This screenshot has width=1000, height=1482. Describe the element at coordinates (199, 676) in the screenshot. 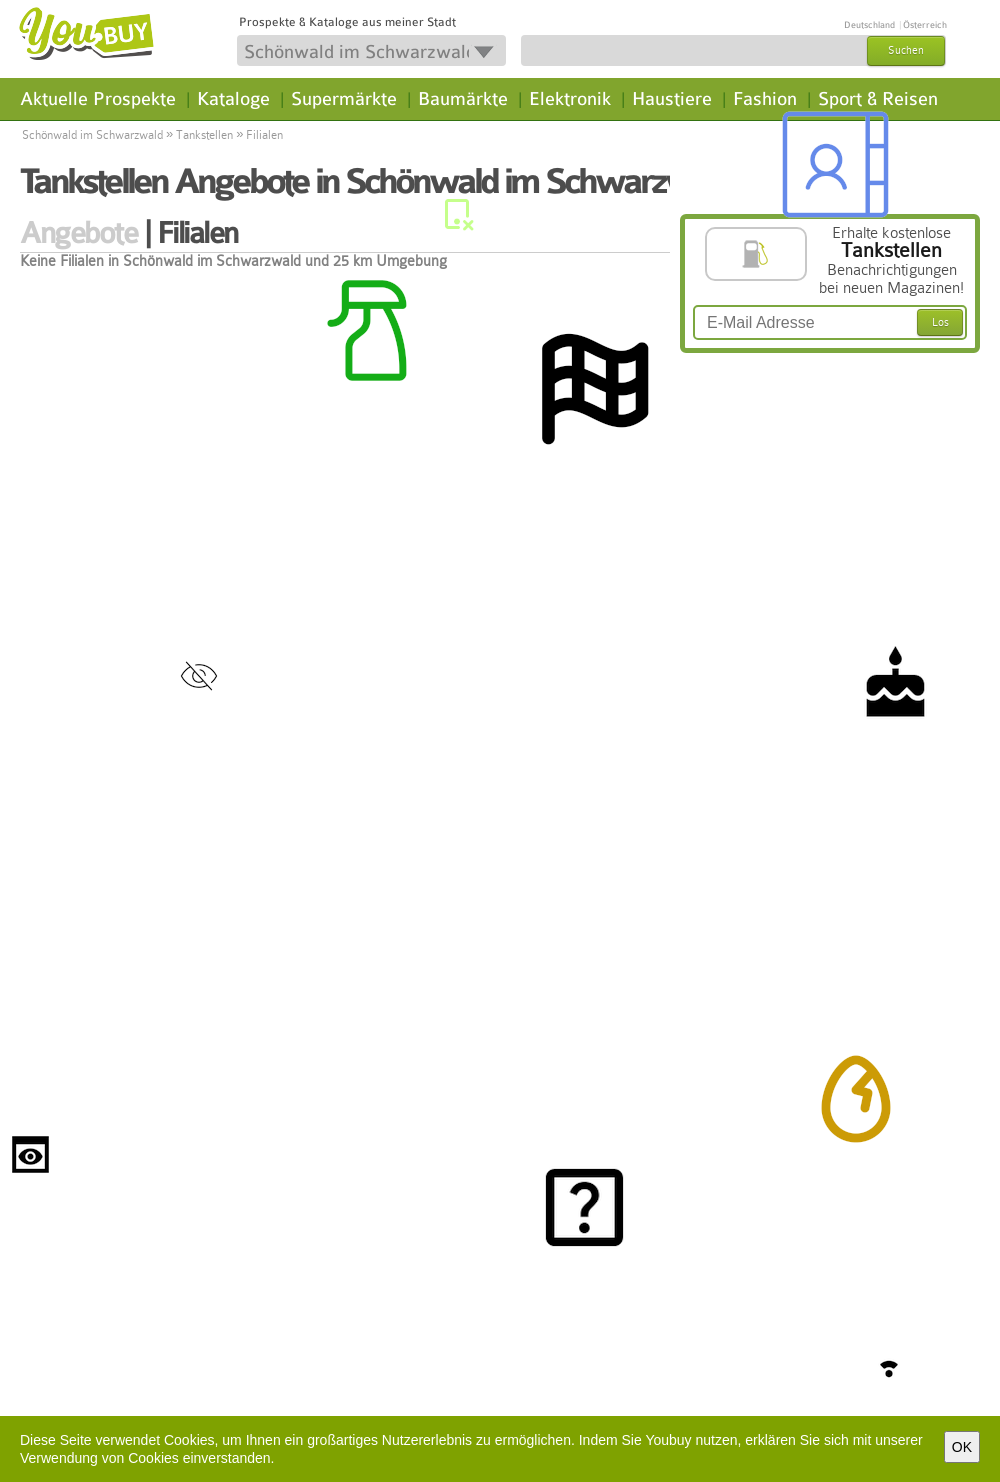

I see `hide password or sensitive content` at that location.